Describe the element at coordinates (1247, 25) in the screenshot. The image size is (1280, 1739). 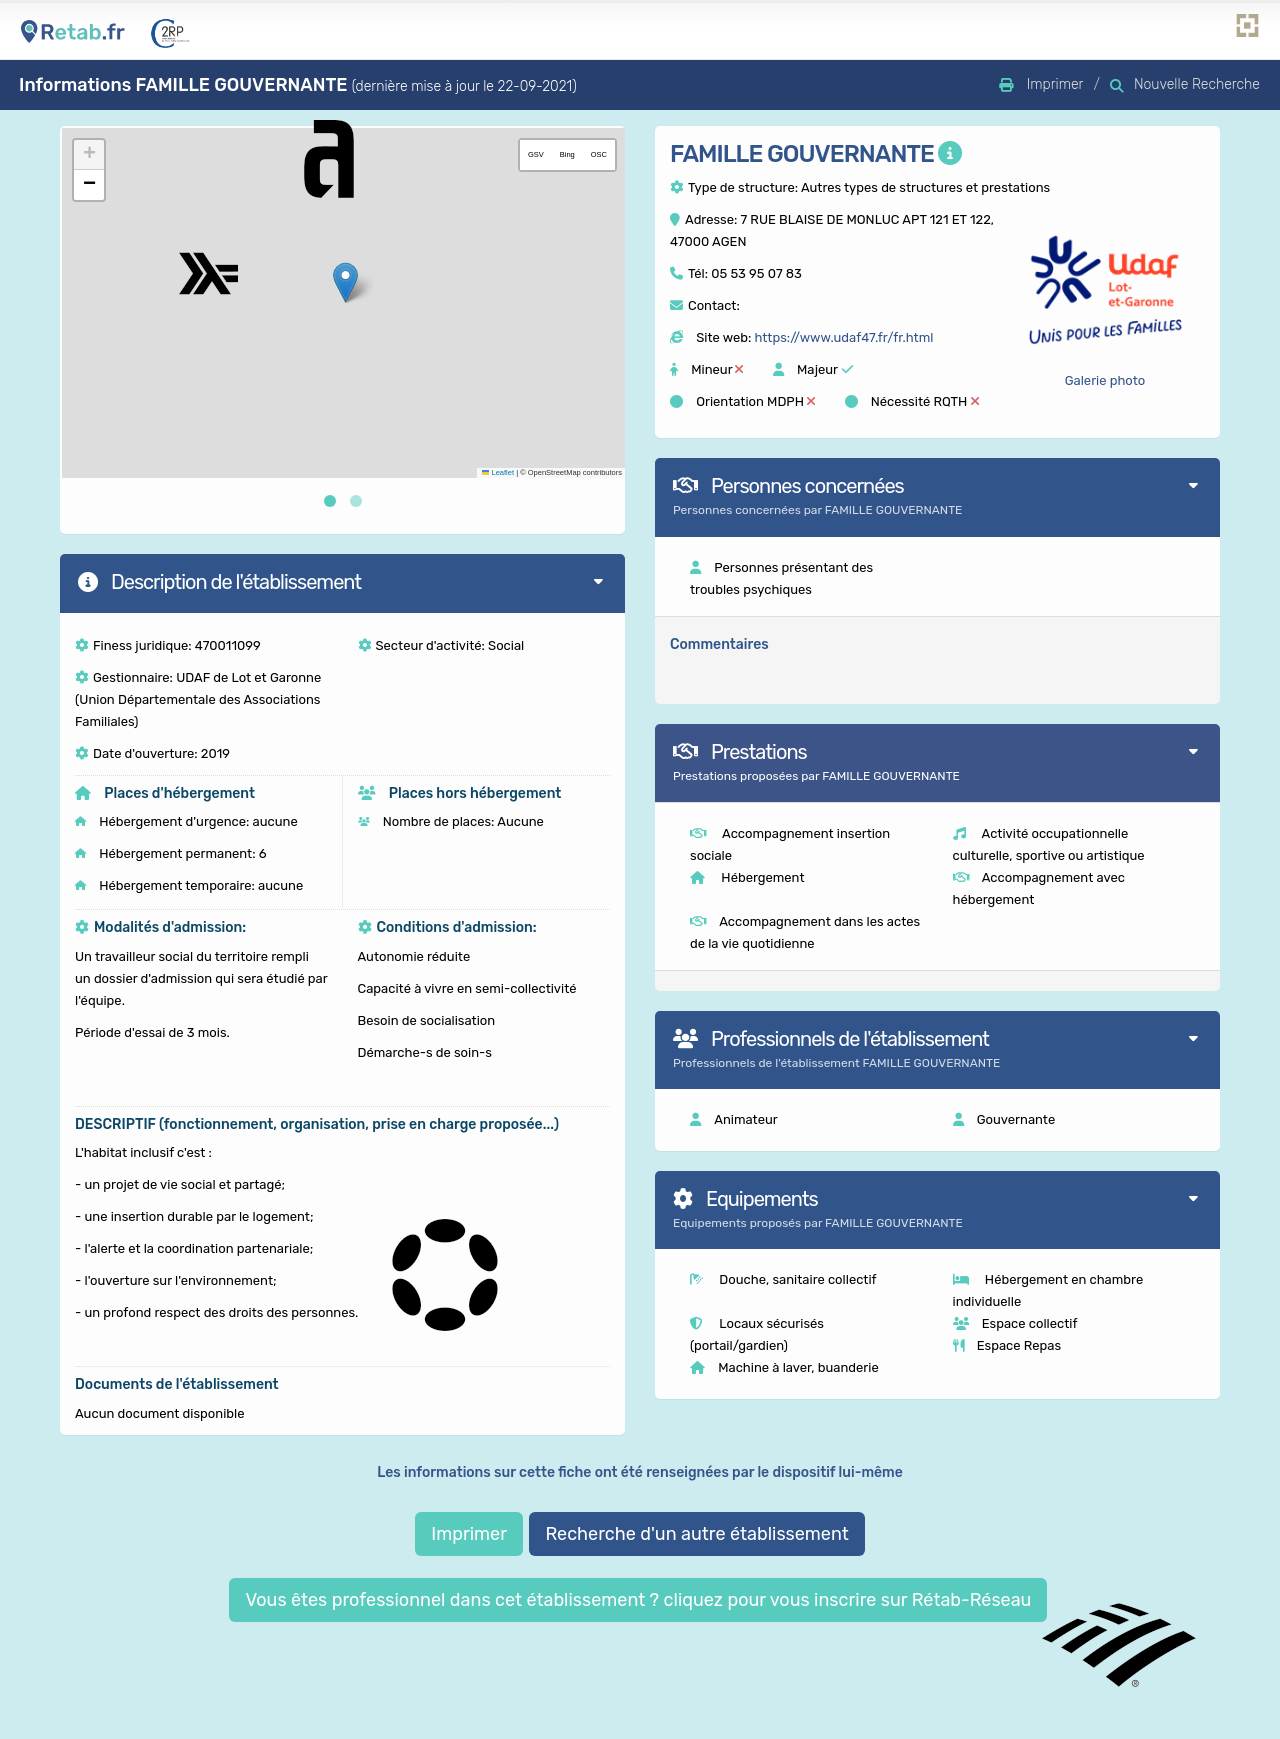
I see `open HDFC Bank app` at that location.